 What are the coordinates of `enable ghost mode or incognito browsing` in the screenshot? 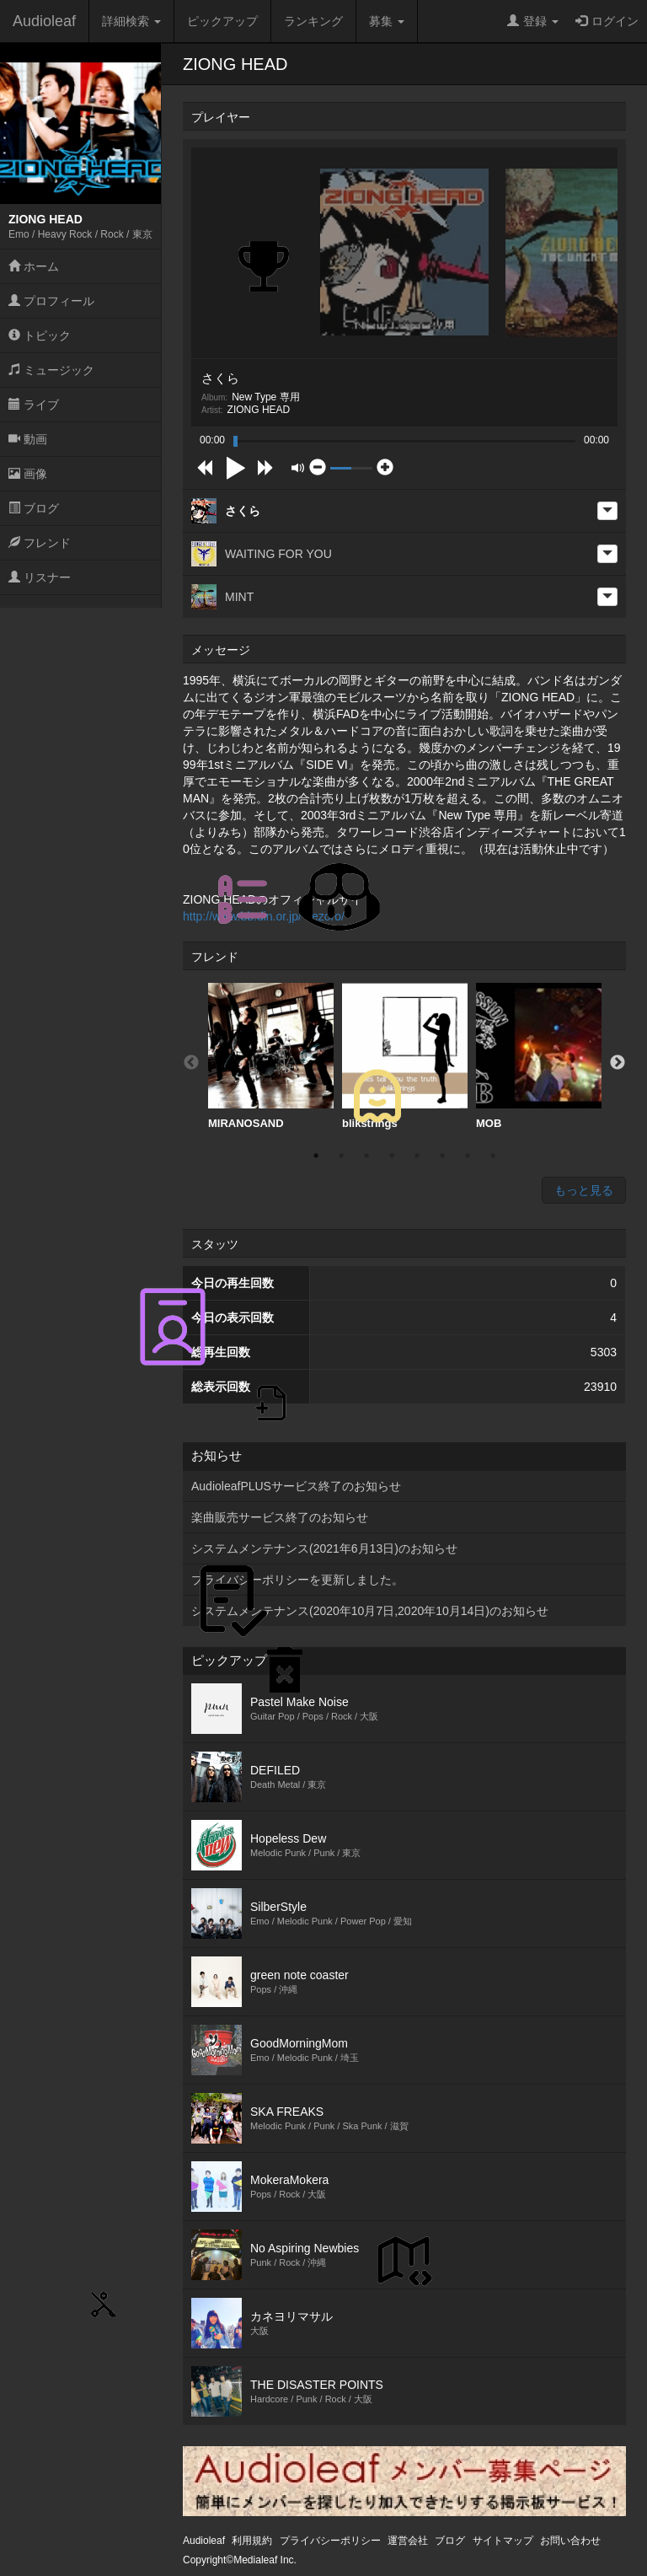 It's located at (377, 1096).